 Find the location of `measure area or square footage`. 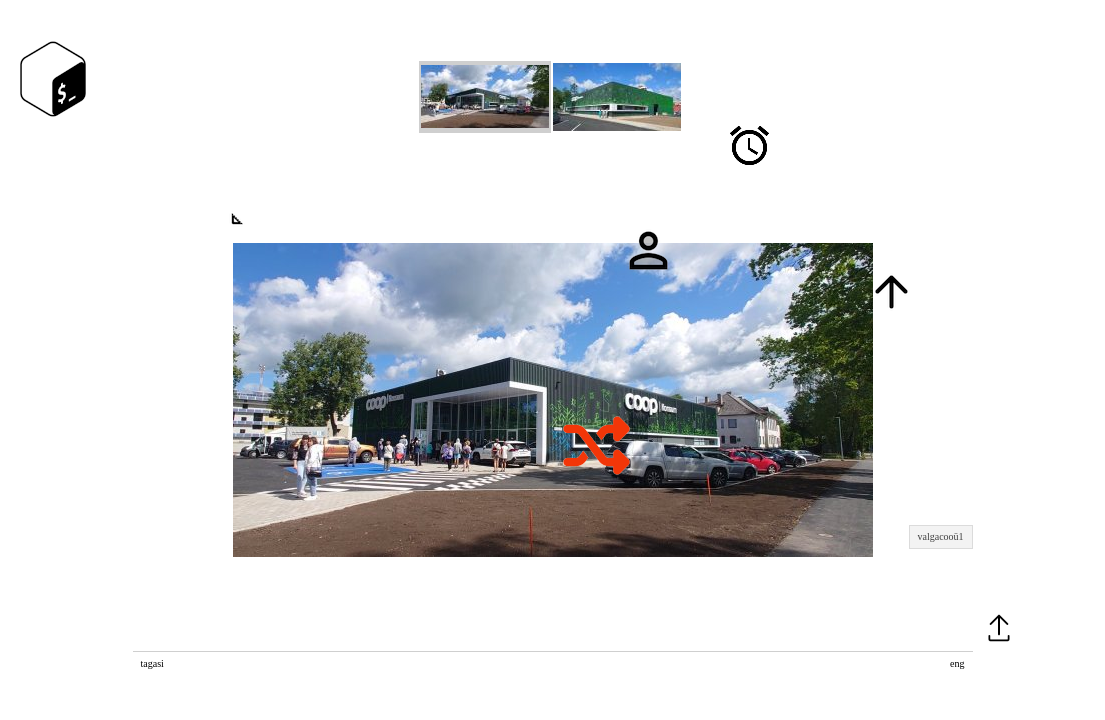

measure area or square footage is located at coordinates (237, 218).